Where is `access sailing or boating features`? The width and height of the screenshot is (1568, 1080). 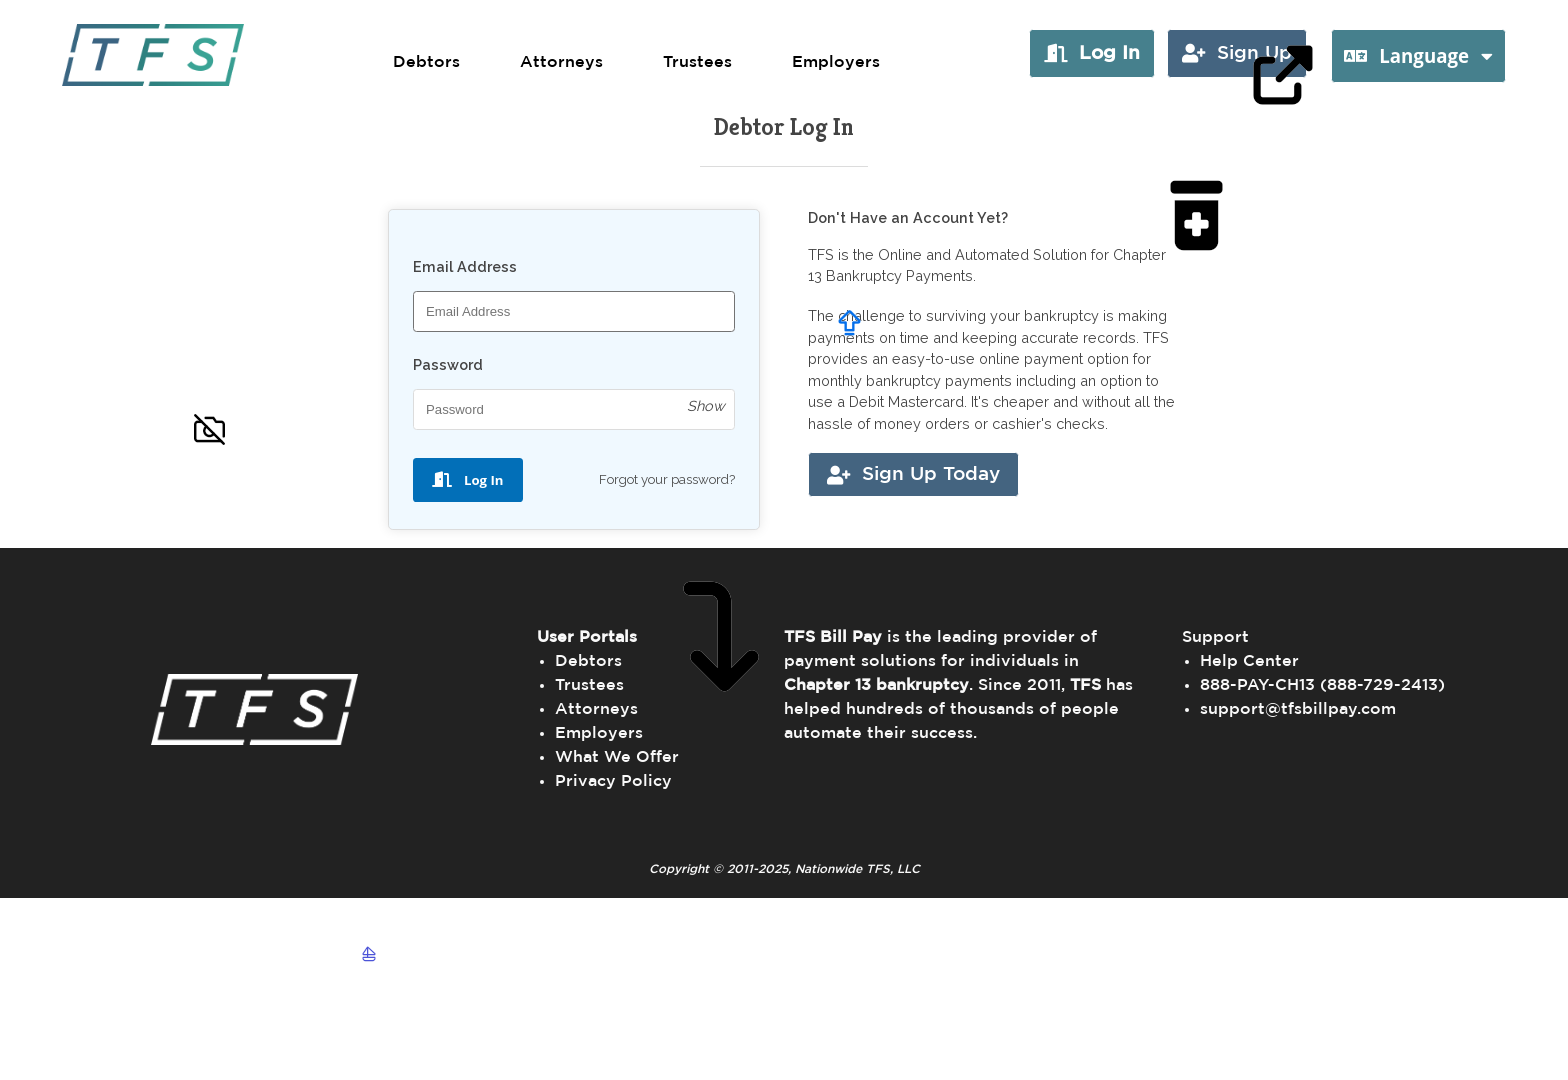
access sailing or boating features is located at coordinates (369, 954).